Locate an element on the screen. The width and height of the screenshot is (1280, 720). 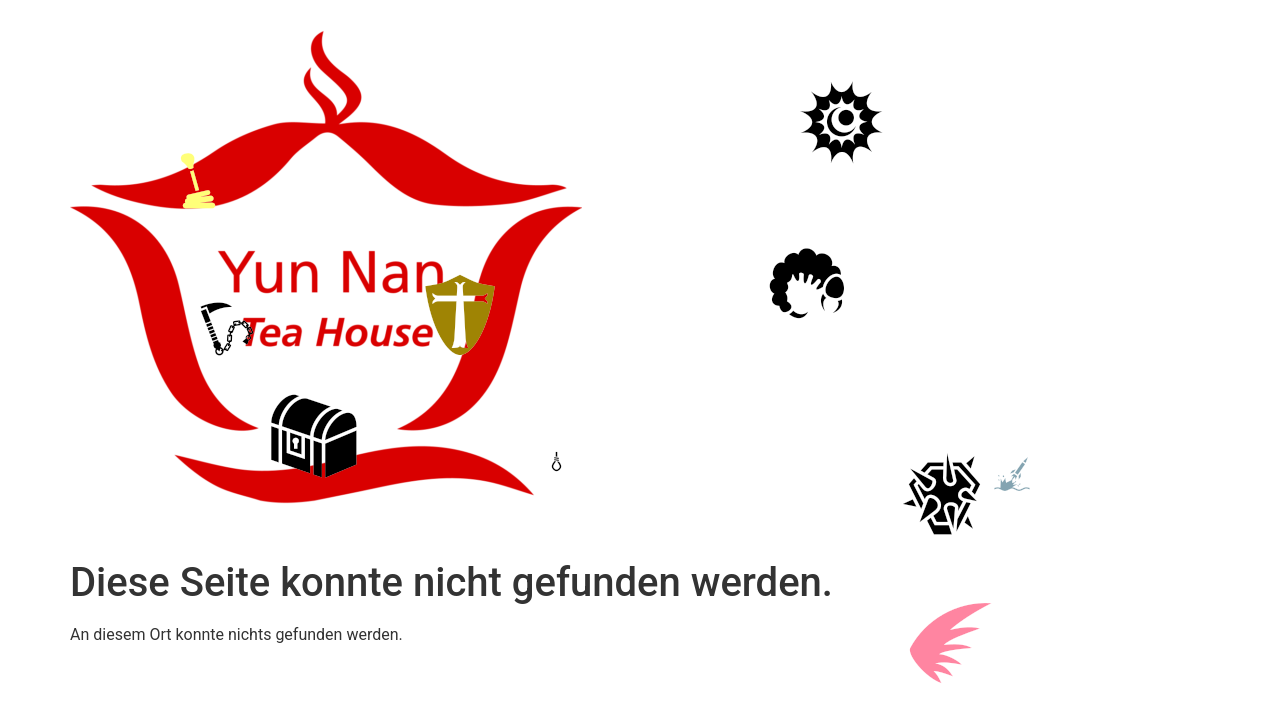
a locked or secured inventory chest is located at coordinates (314, 437).